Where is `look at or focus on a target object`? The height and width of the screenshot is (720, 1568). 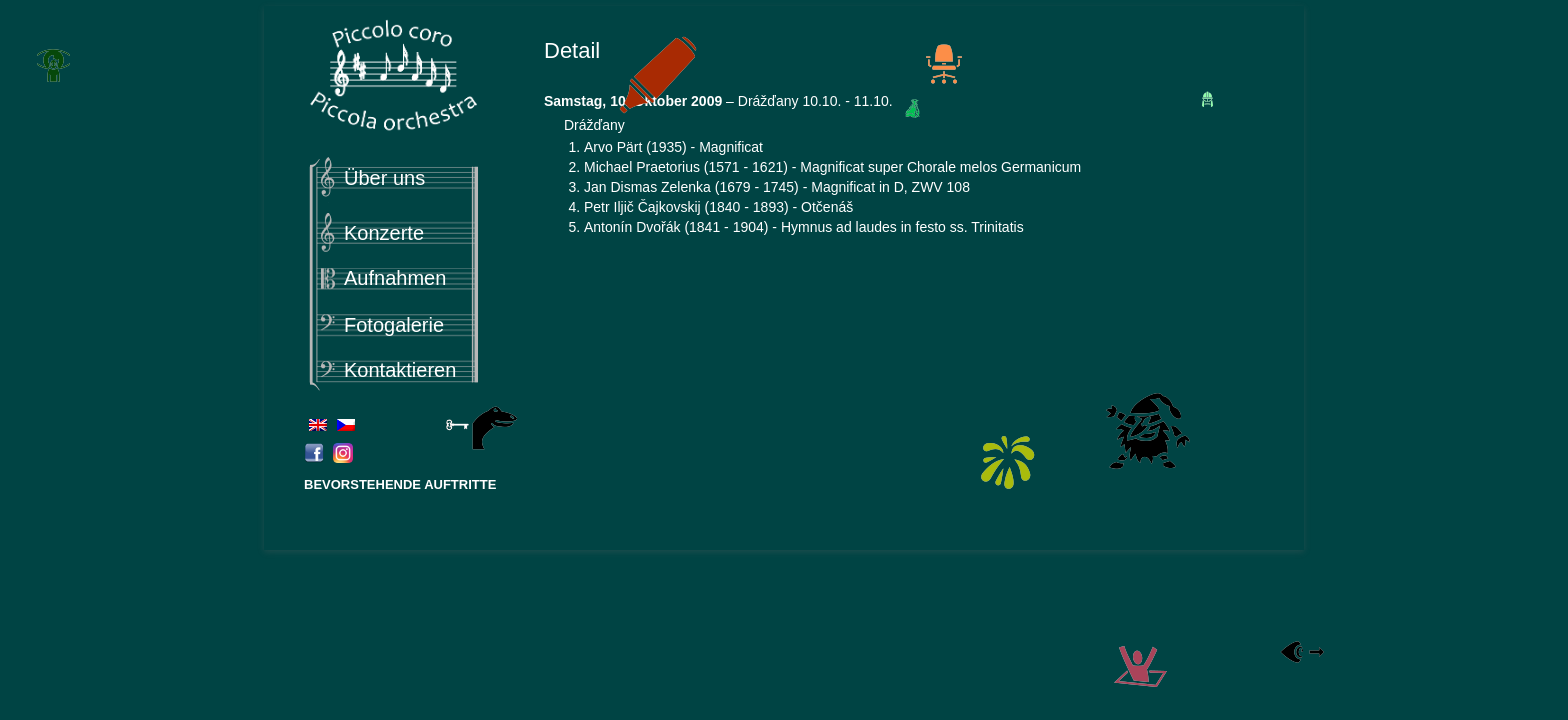
look at or focus on a target object is located at coordinates (1303, 652).